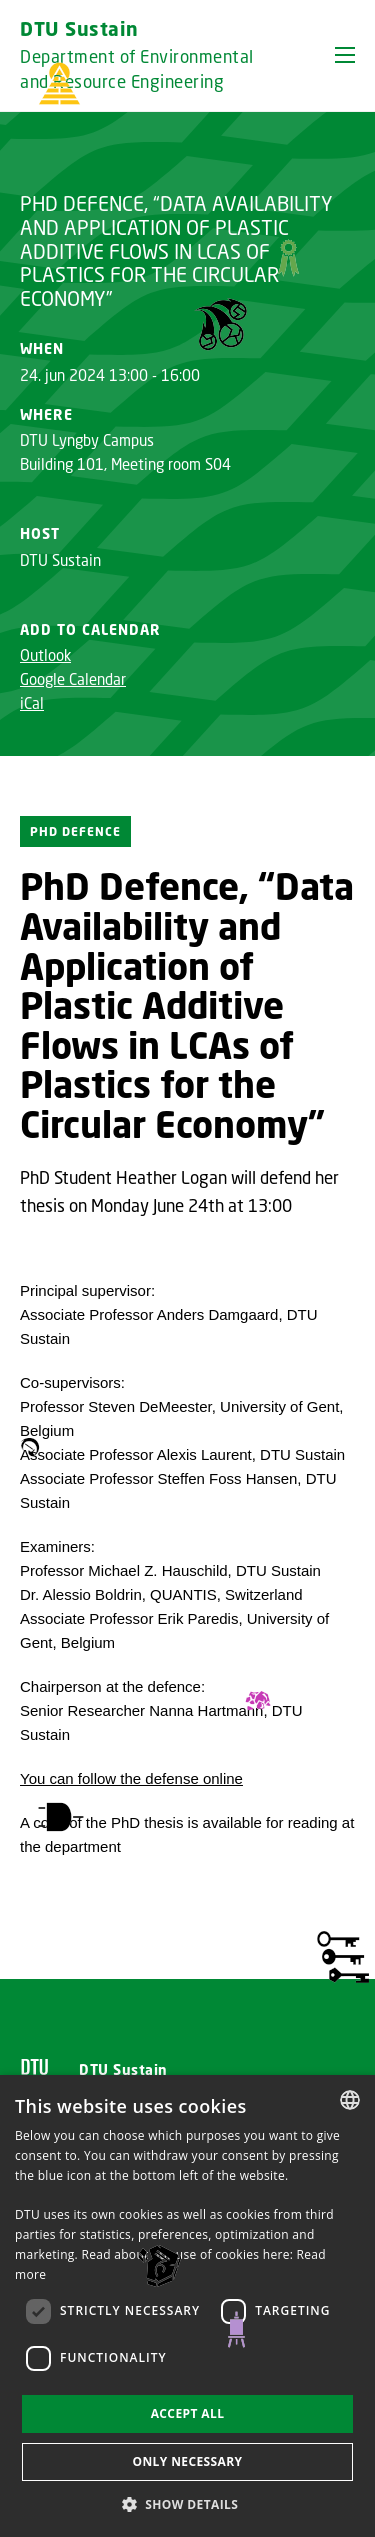 Image resolution: width=375 pixels, height=2537 pixels. I want to click on view your collection of keys or access credentials, so click(343, 1957).